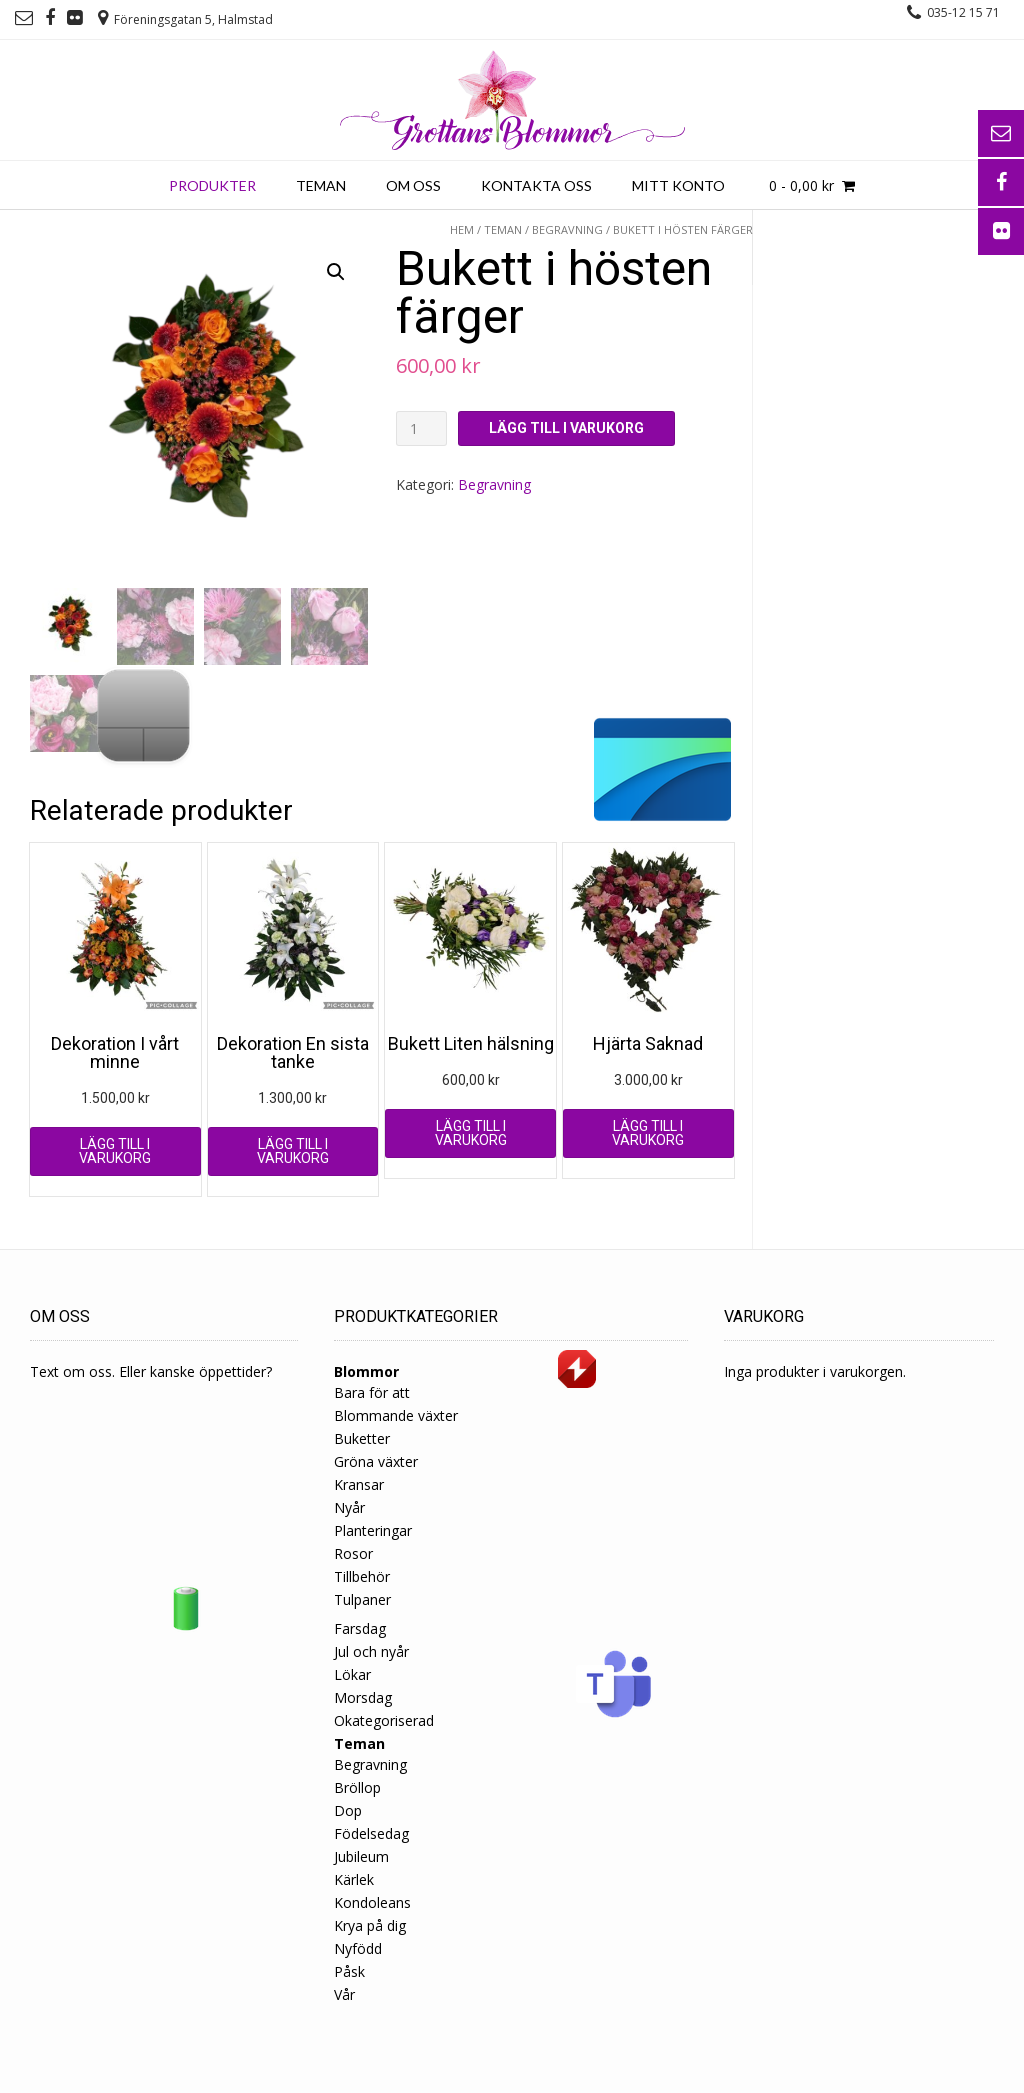 Image resolution: width=1024 pixels, height=2093 pixels. I want to click on launch chaos application, so click(577, 1369).